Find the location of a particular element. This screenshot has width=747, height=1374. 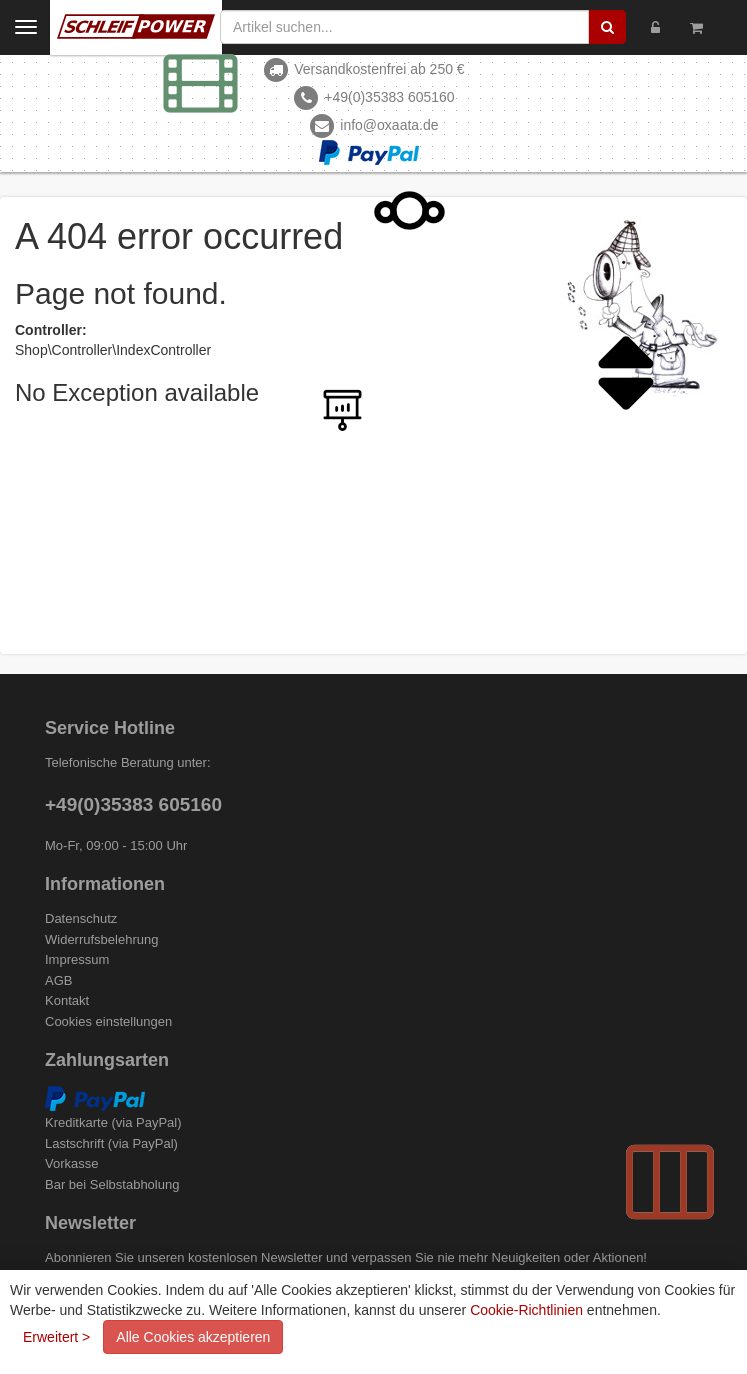

view presentation with data charts is located at coordinates (342, 407).